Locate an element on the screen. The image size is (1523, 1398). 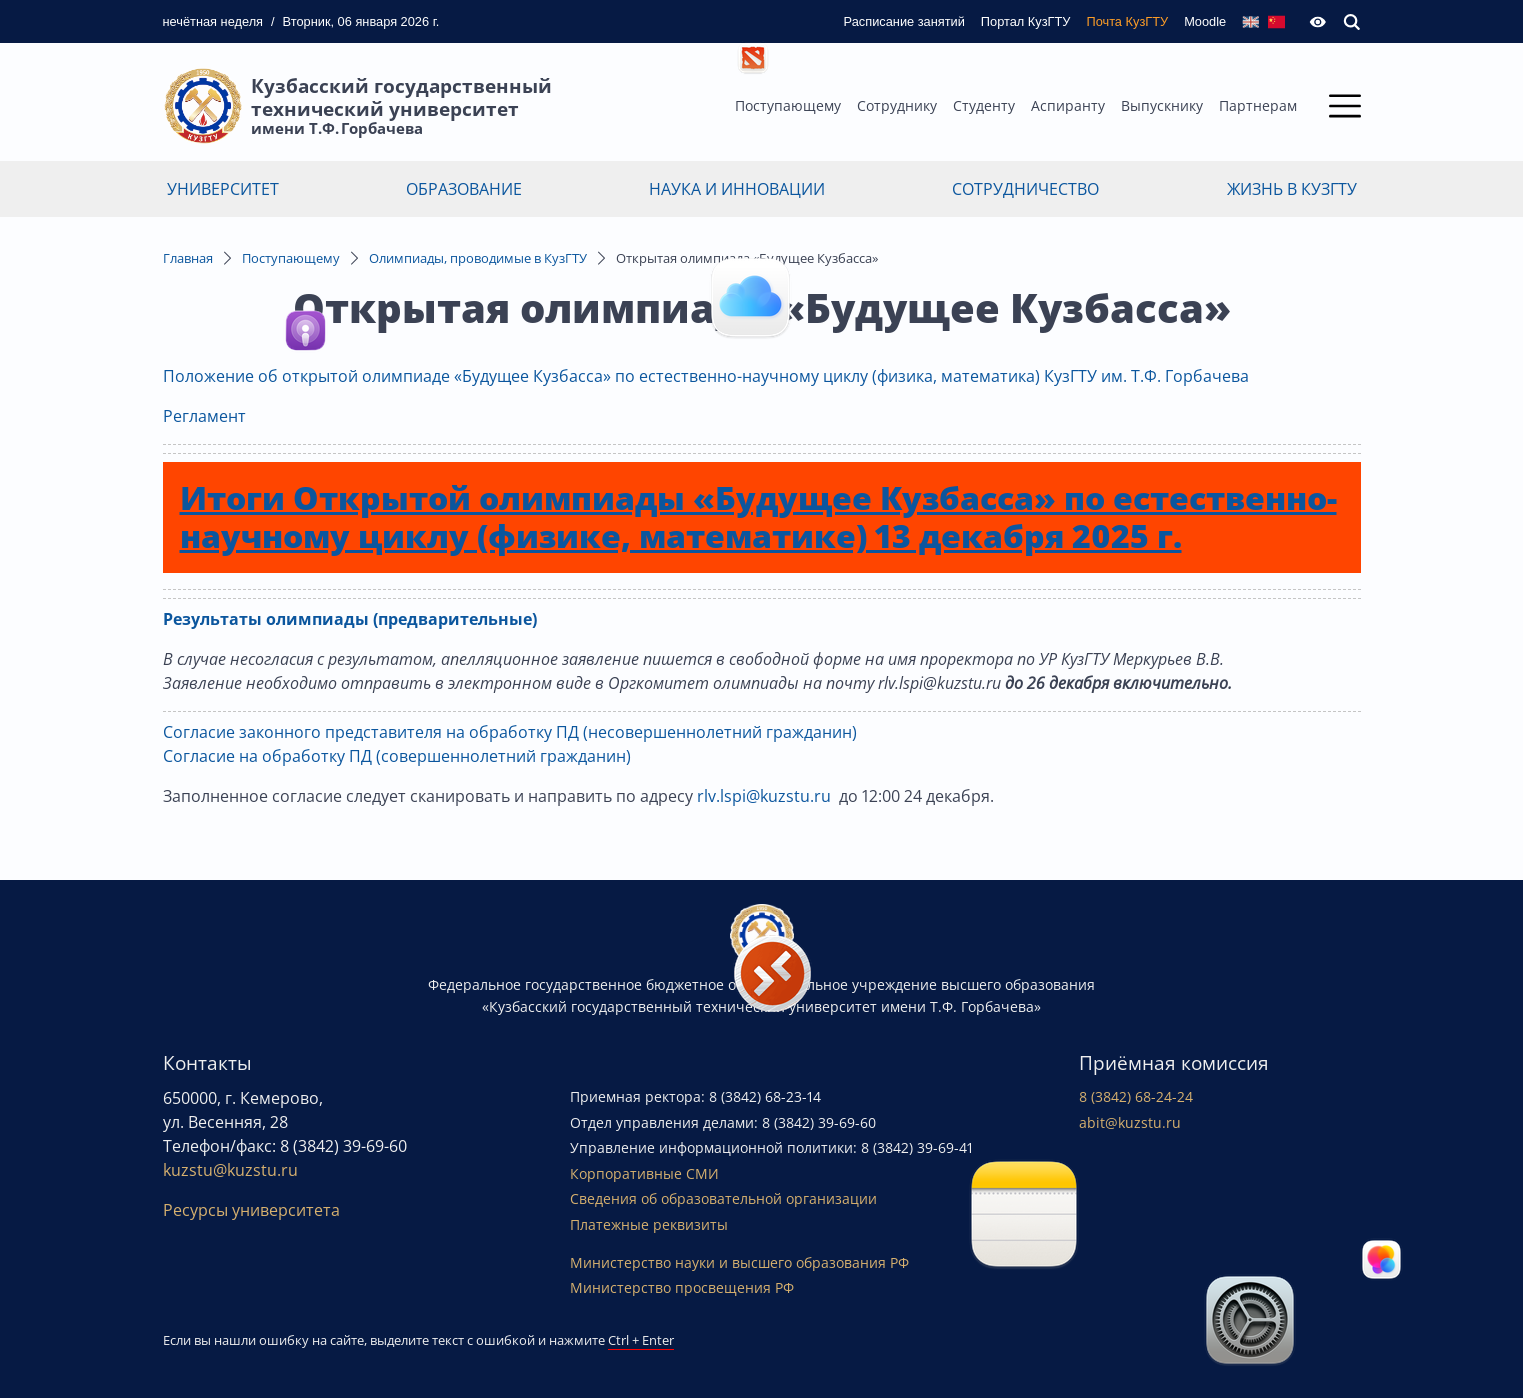
open Game Center app is located at coordinates (1381, 1259).